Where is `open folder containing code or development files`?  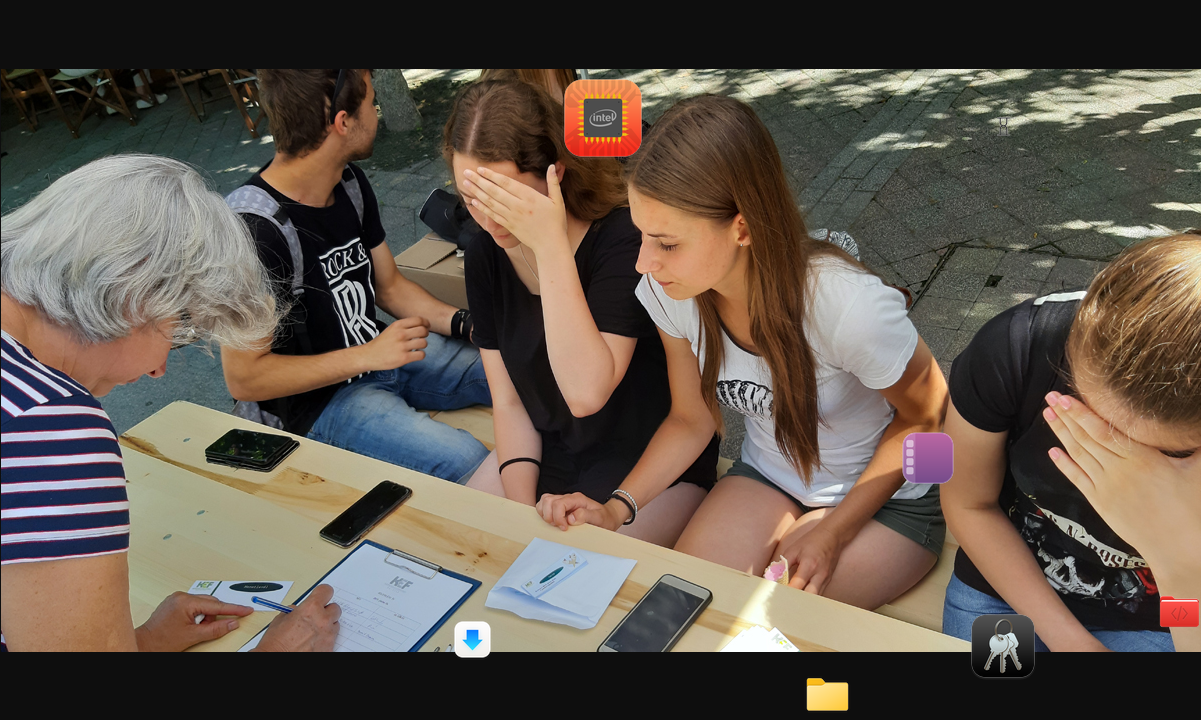
open folder containing code or development files is located at coordinates (1179, 611).